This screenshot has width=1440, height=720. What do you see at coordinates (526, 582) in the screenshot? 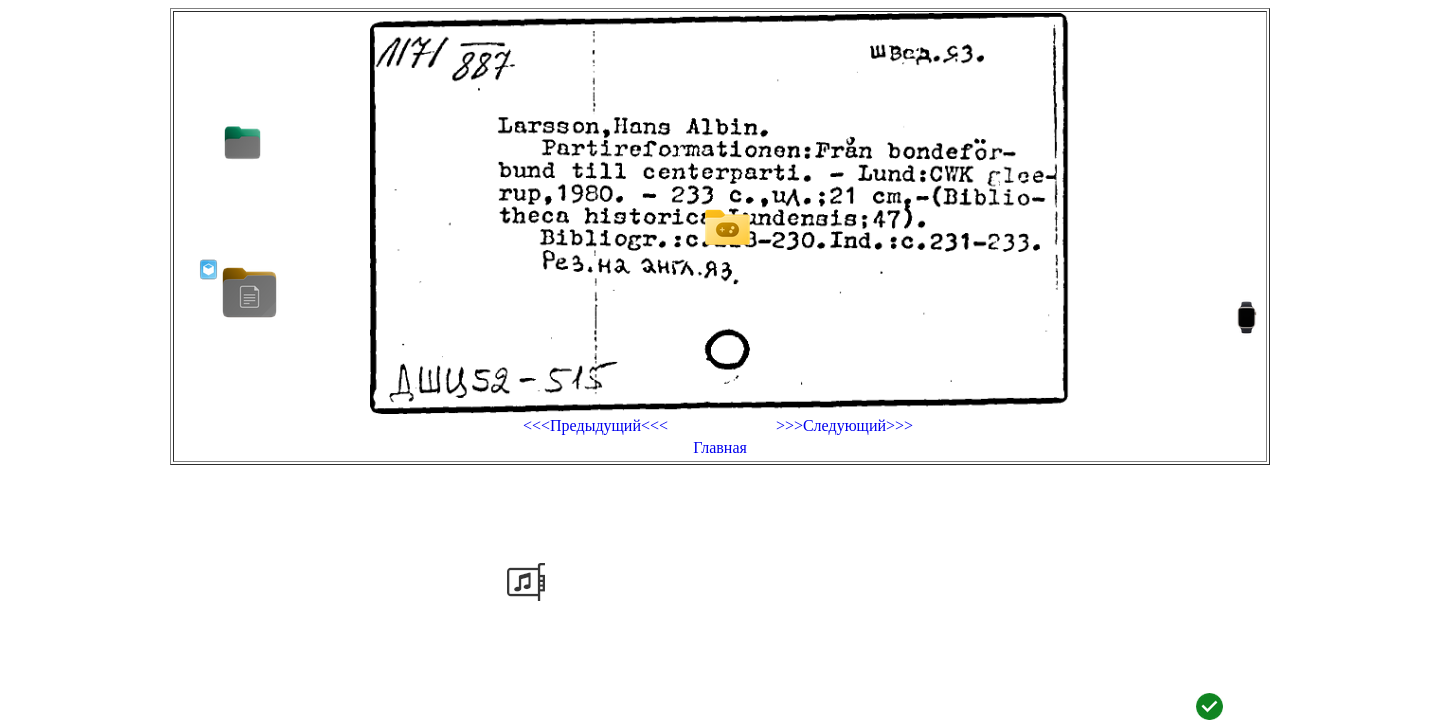
I see `access sound card or audio device settings` at bounding box center [526, 582].